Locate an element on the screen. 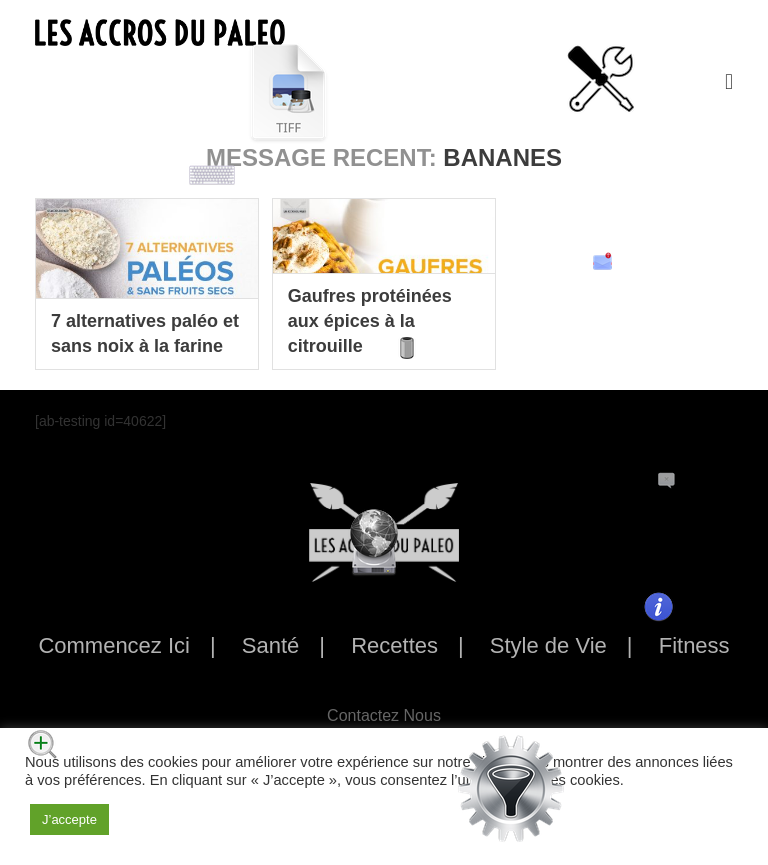  filter or sort media library content is located at coordinates (511, 789).